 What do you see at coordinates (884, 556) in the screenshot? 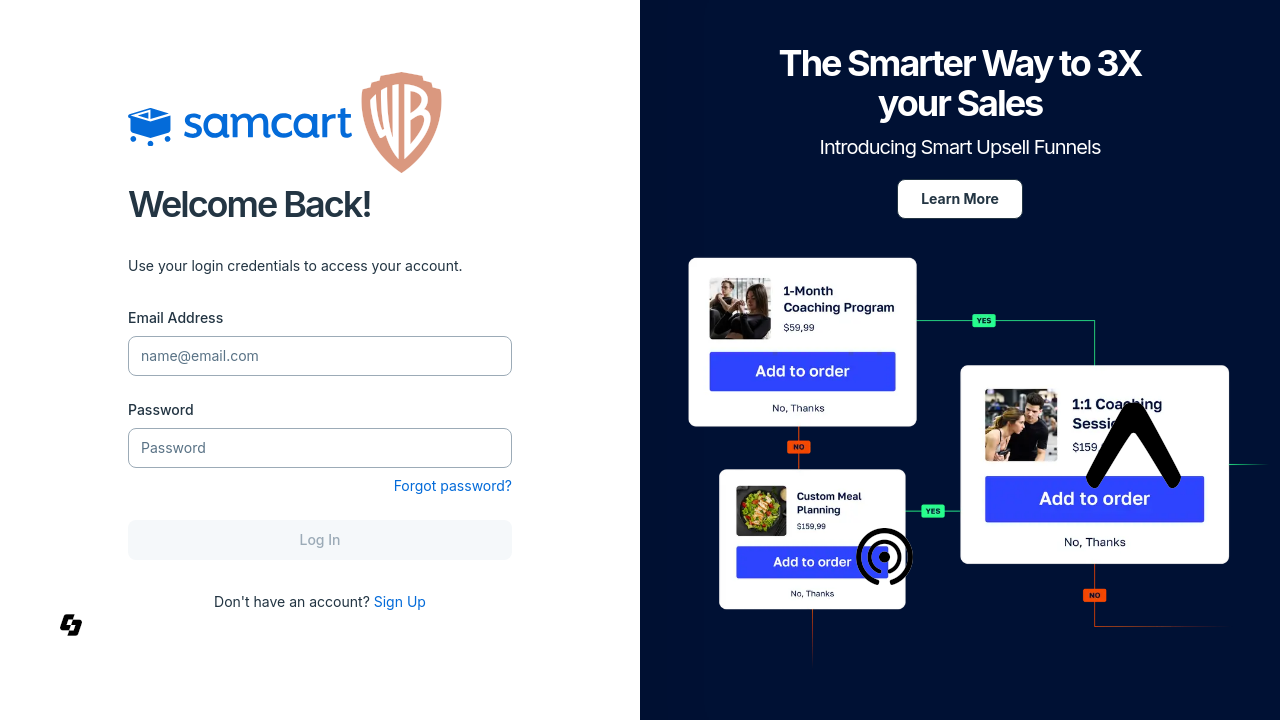
I see `tqdm python progress bar library logo` at bounding box center [884, 556].